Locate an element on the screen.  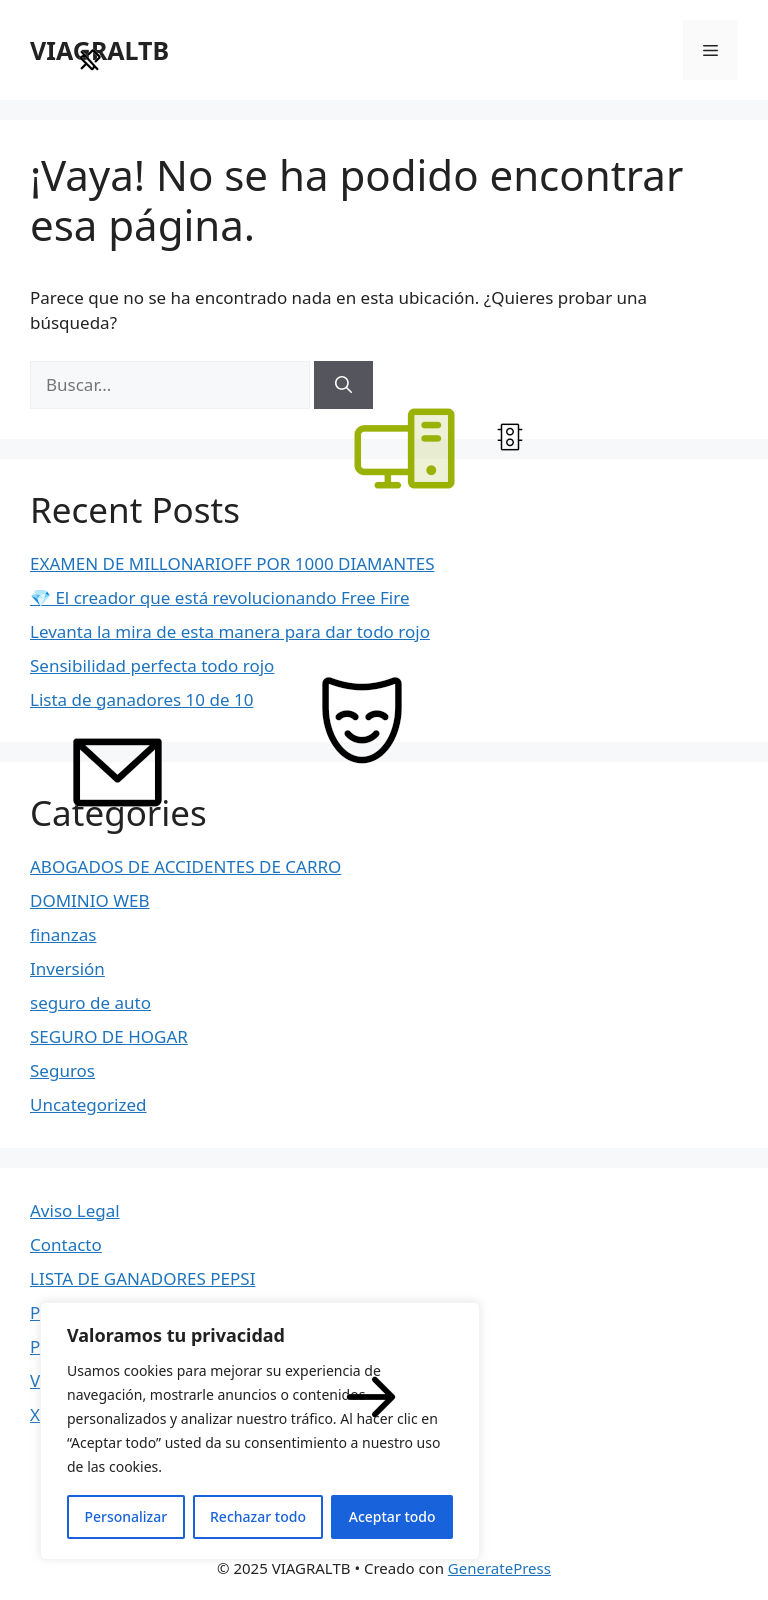
open your inbox is located at coordinates (117, 772).